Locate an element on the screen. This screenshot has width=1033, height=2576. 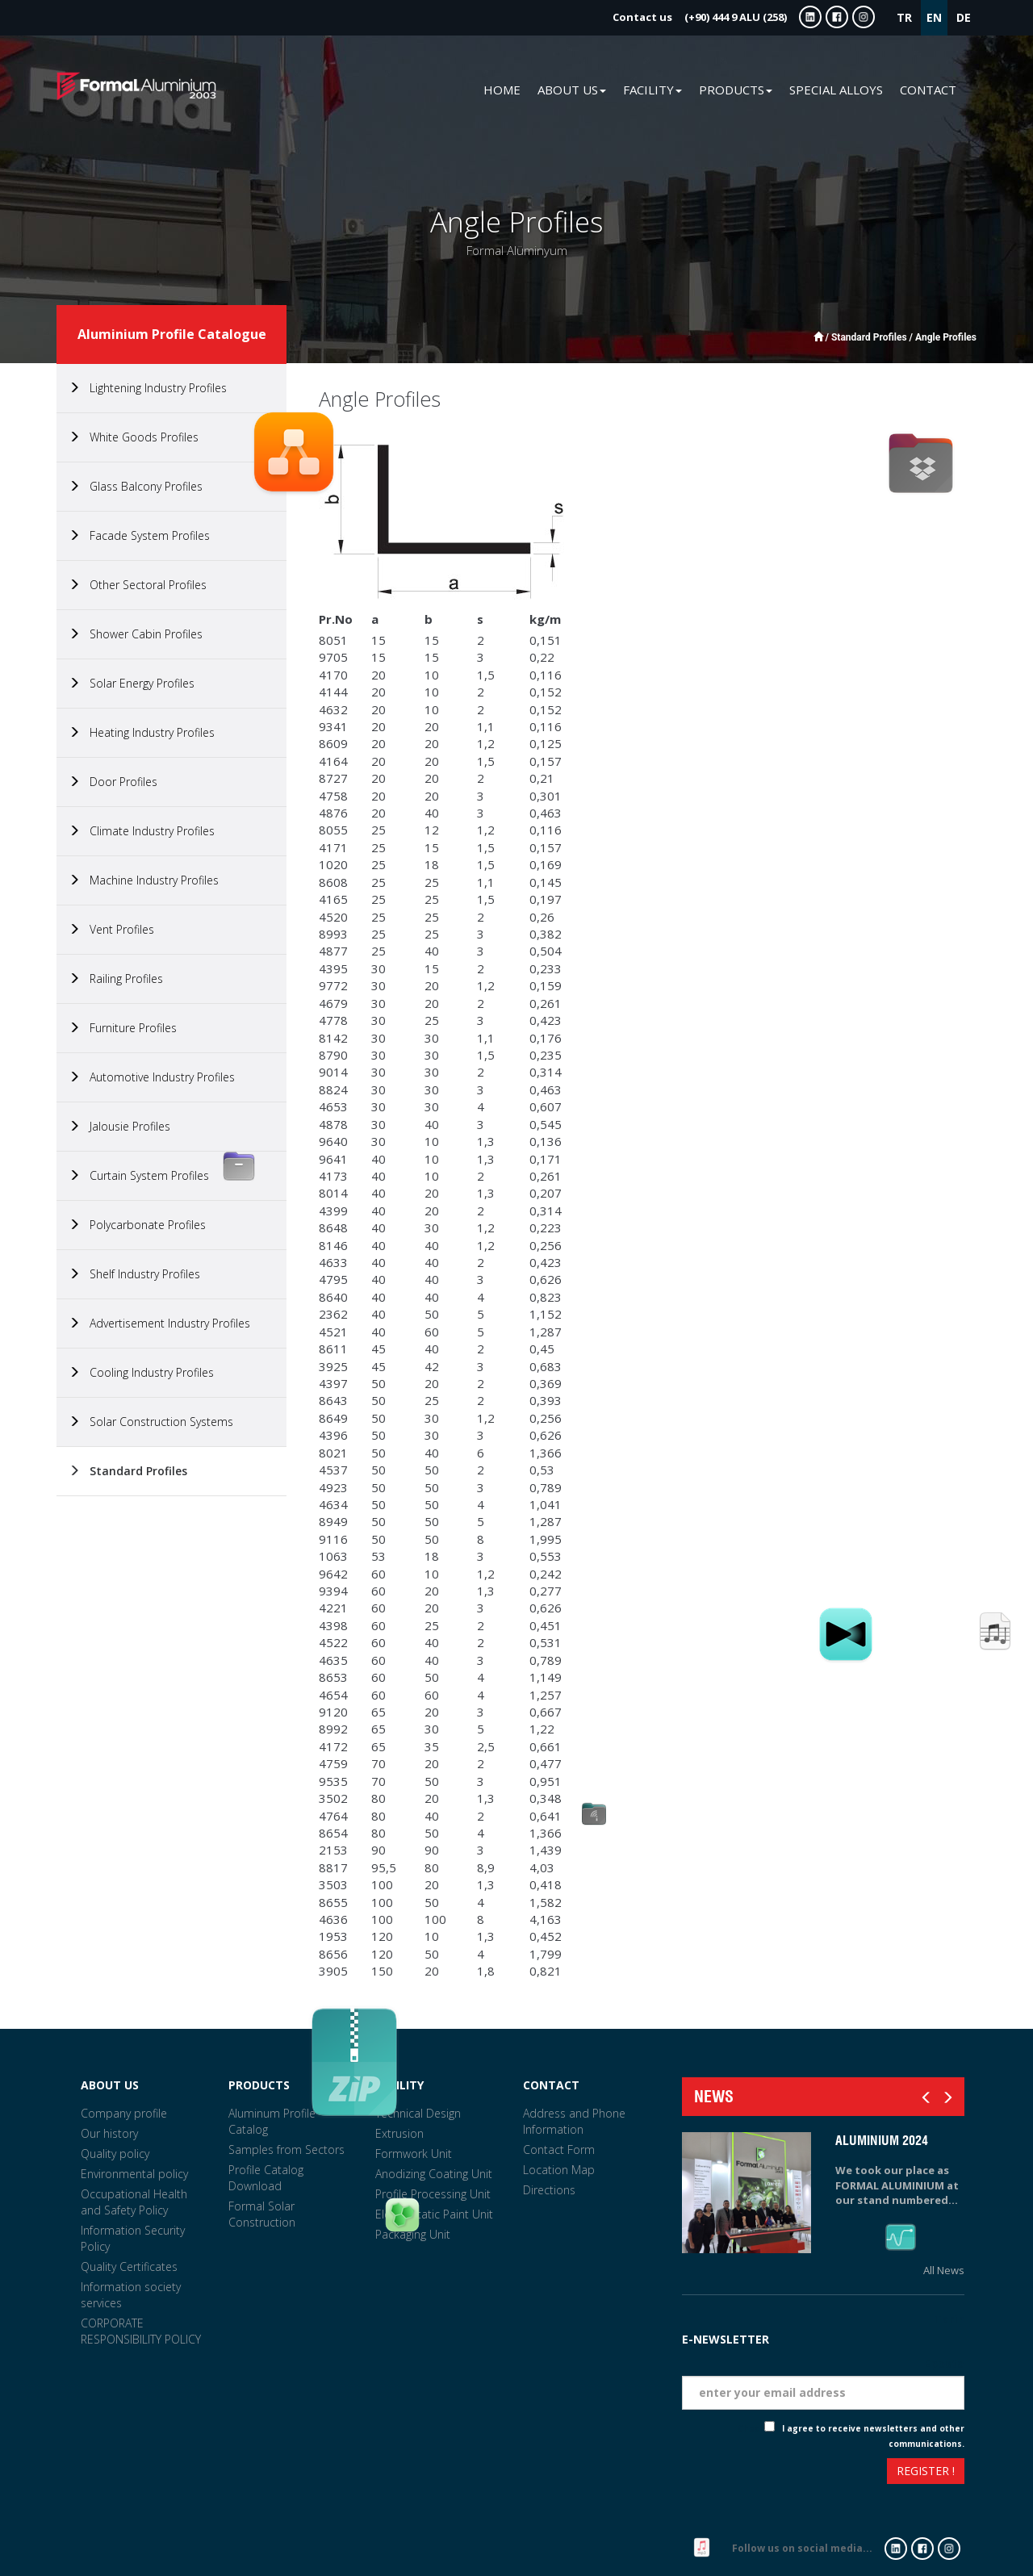
open system resource usage monitor is located at coordinates (901, 2237).